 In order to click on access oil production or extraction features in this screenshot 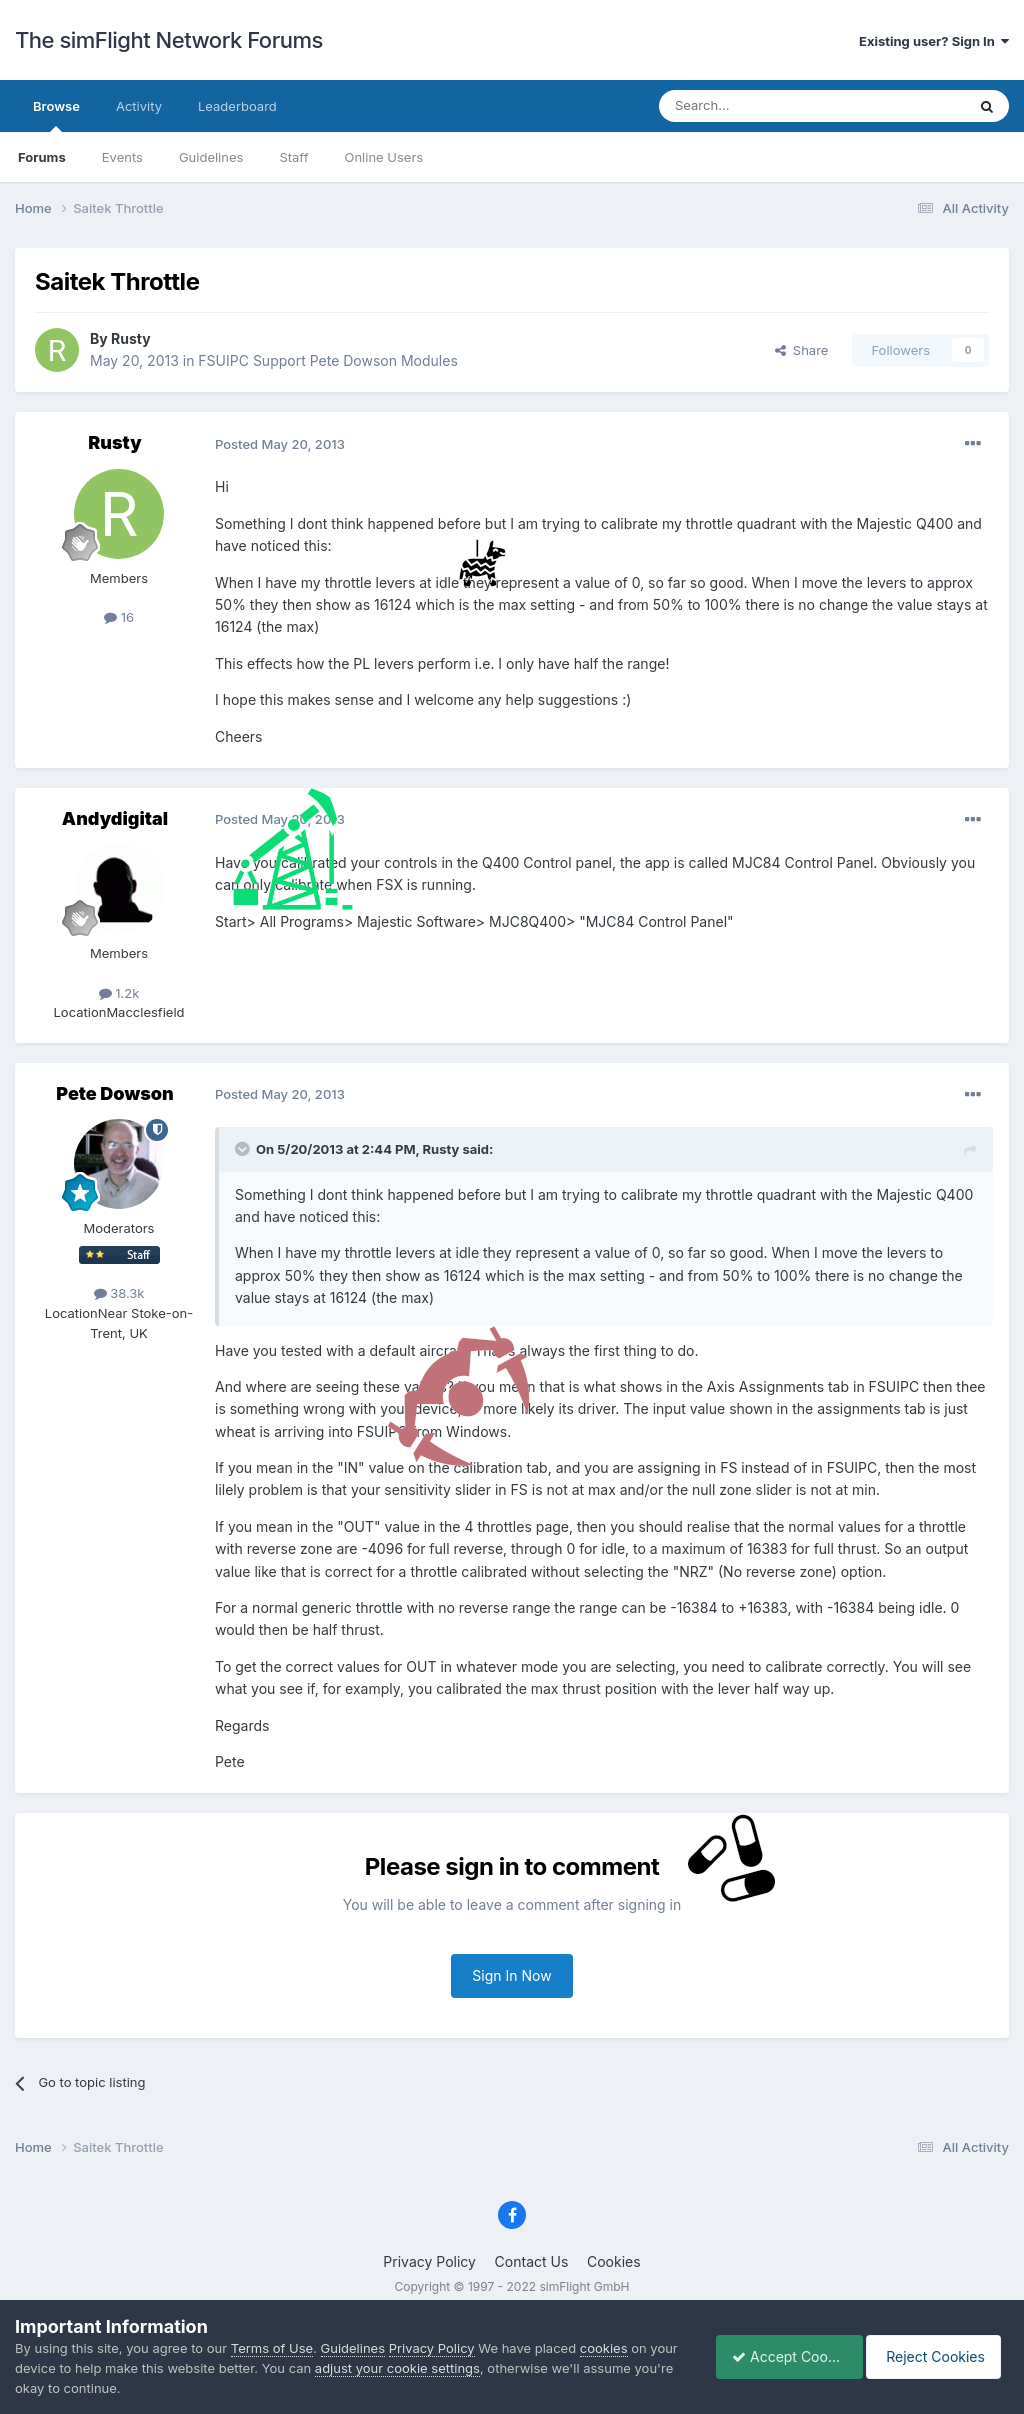, I will do `click(293, 849)`.